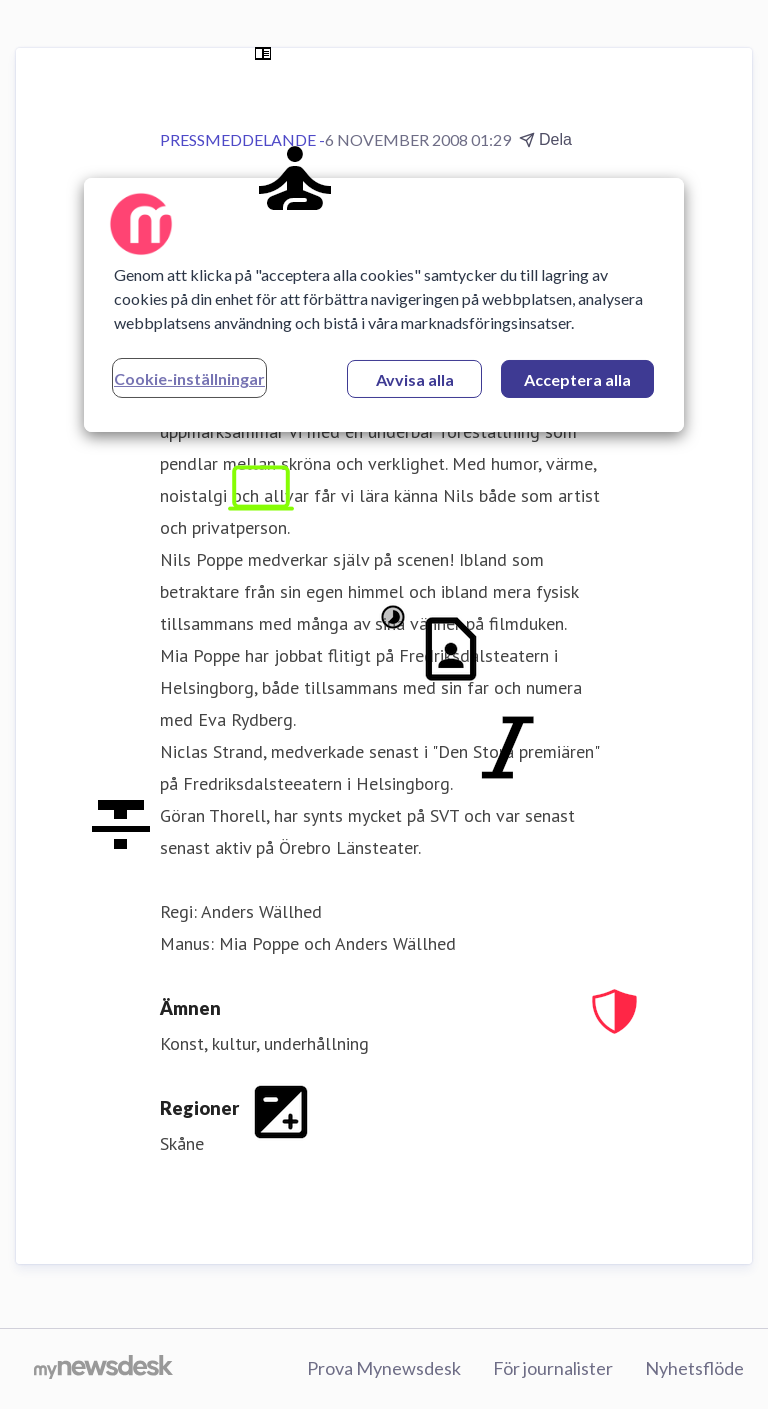 The image size is (768, 1409). What do you see at coordinates (393, 617) in the screenshot?
I see `access timelapse camera mode` at bounding box center [393, 617].